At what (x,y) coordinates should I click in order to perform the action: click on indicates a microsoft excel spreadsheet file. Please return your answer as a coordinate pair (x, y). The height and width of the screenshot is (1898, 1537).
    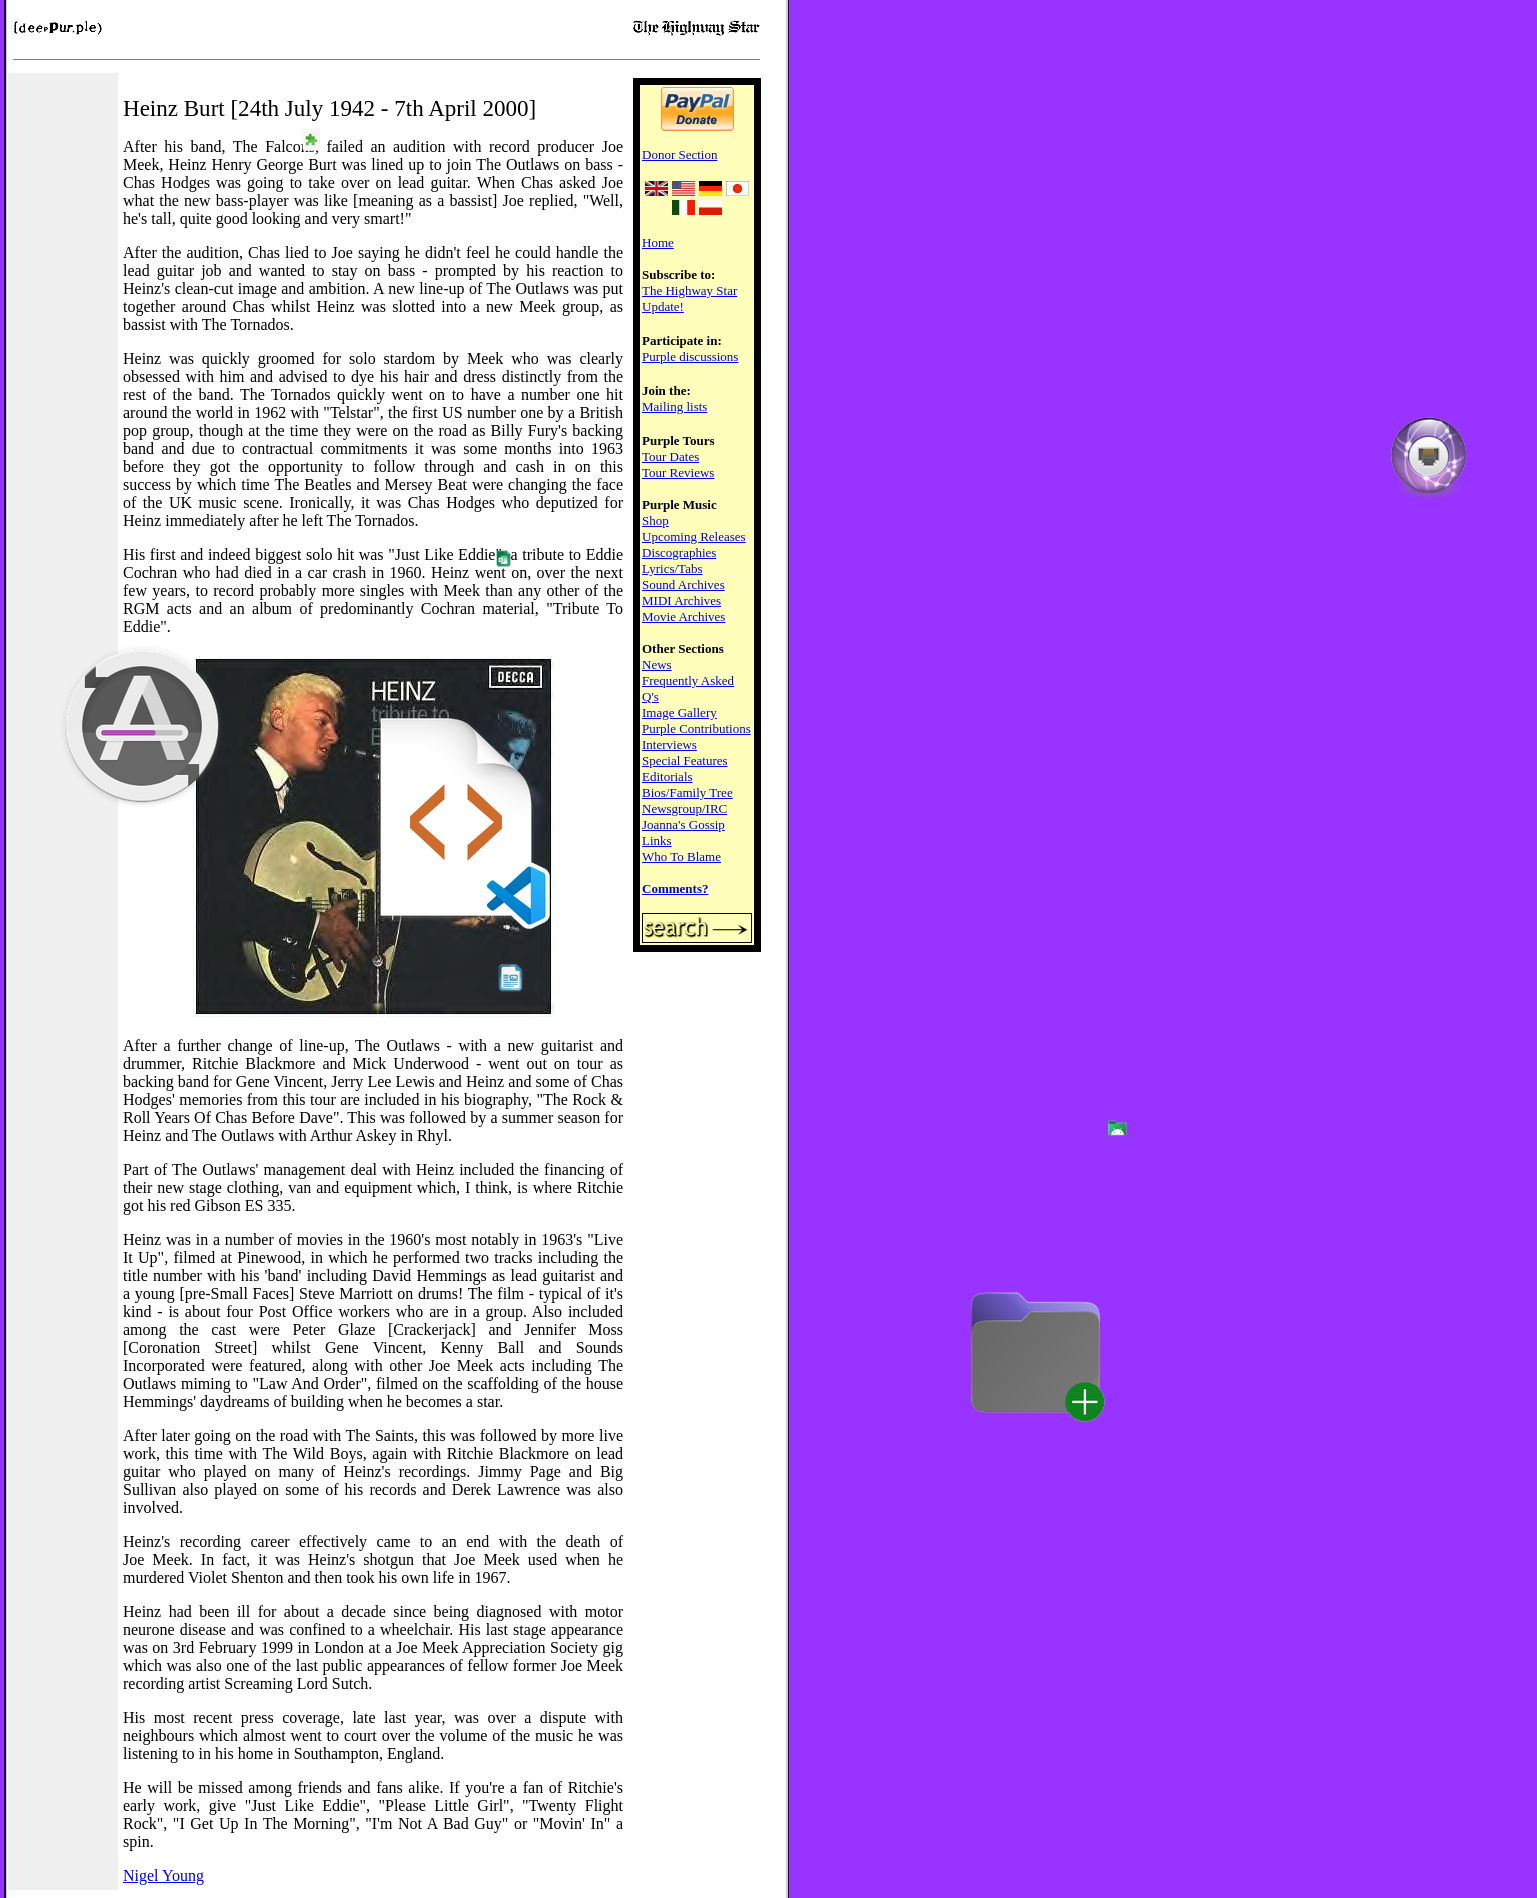
    Looking at the image, I should click on (503, 558).